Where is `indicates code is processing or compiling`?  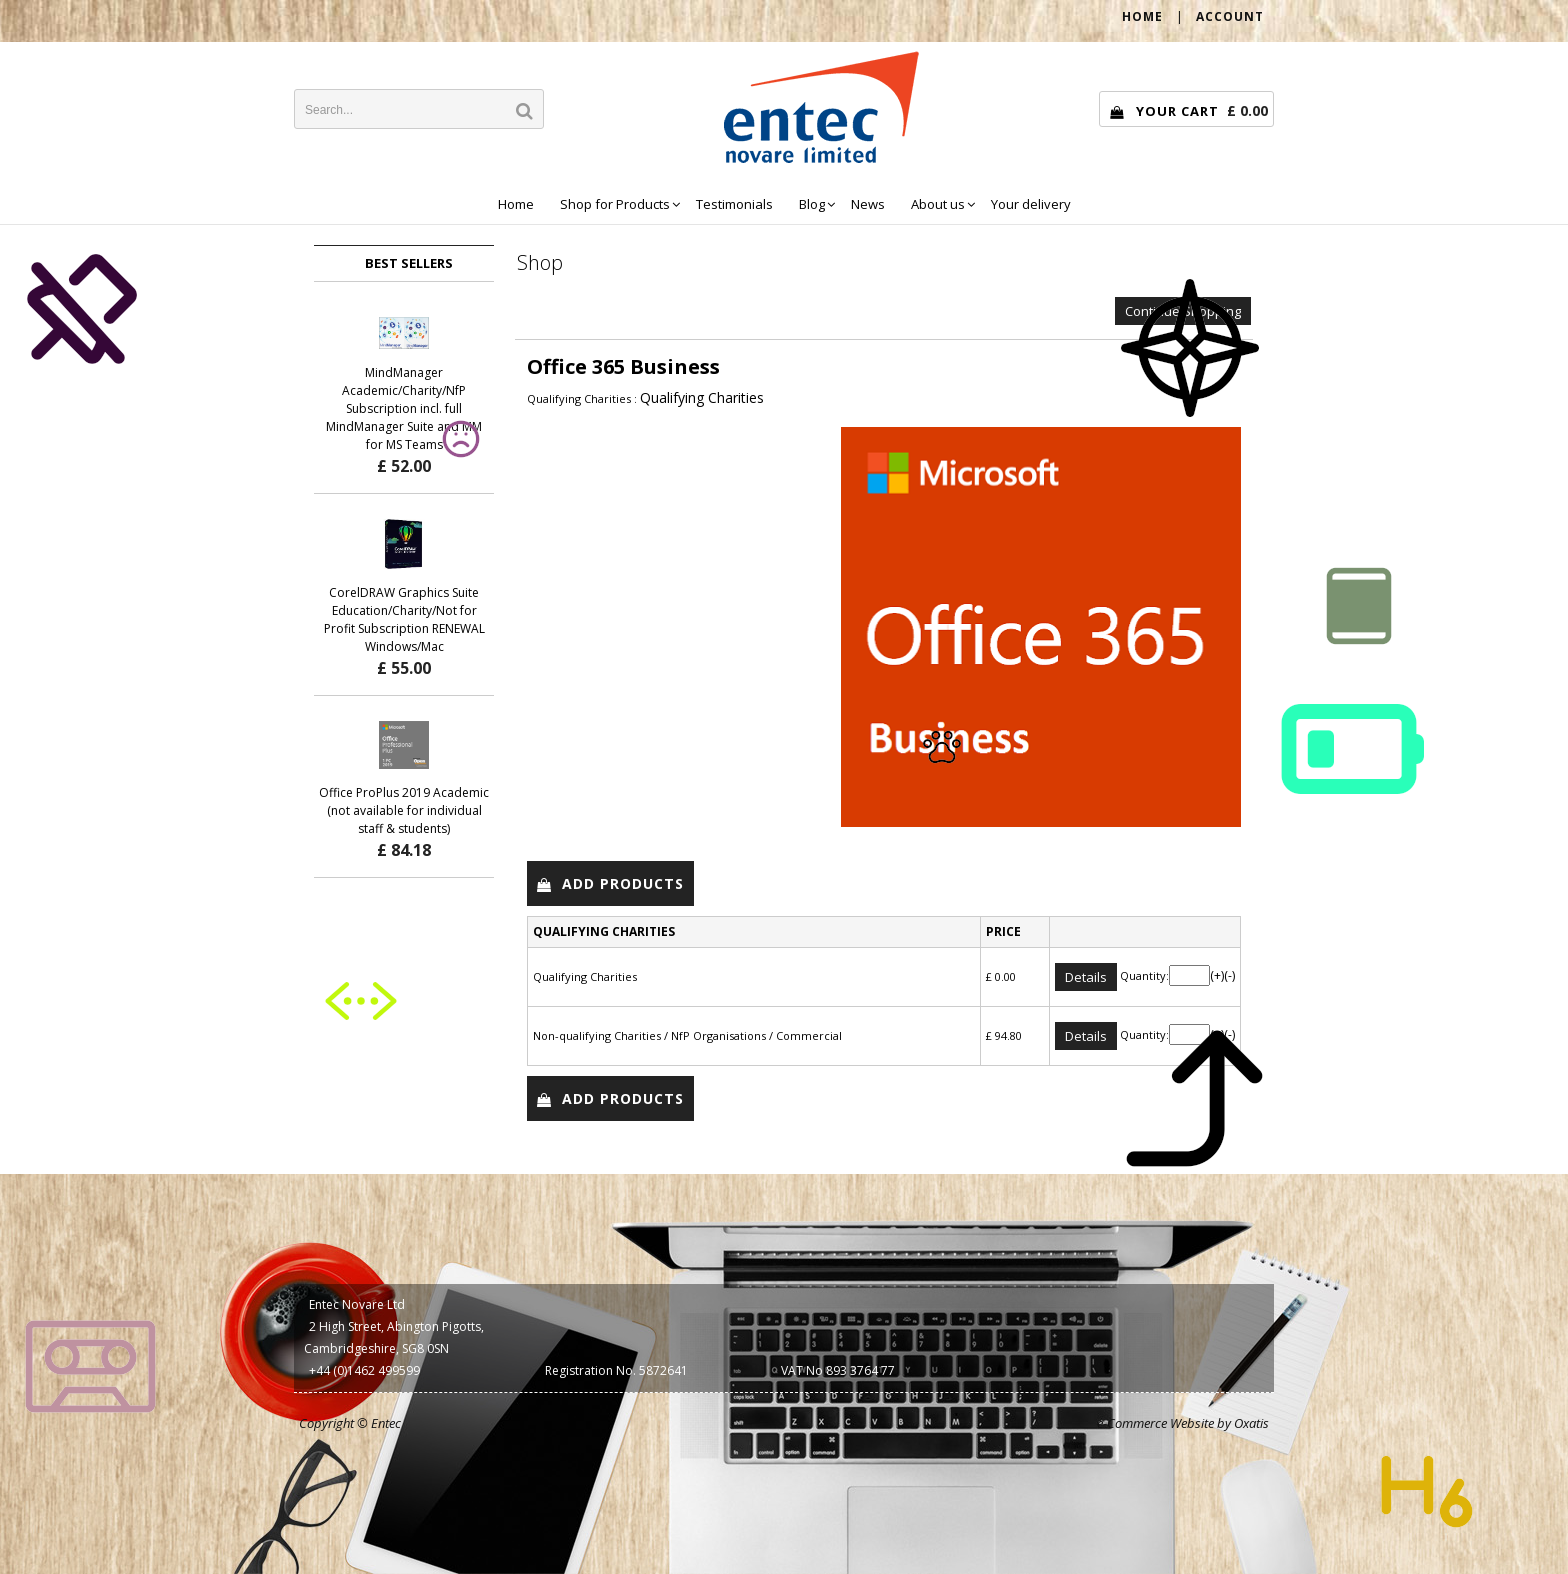
indicates code is processing or compiling is located at coordinates (361, 1001).